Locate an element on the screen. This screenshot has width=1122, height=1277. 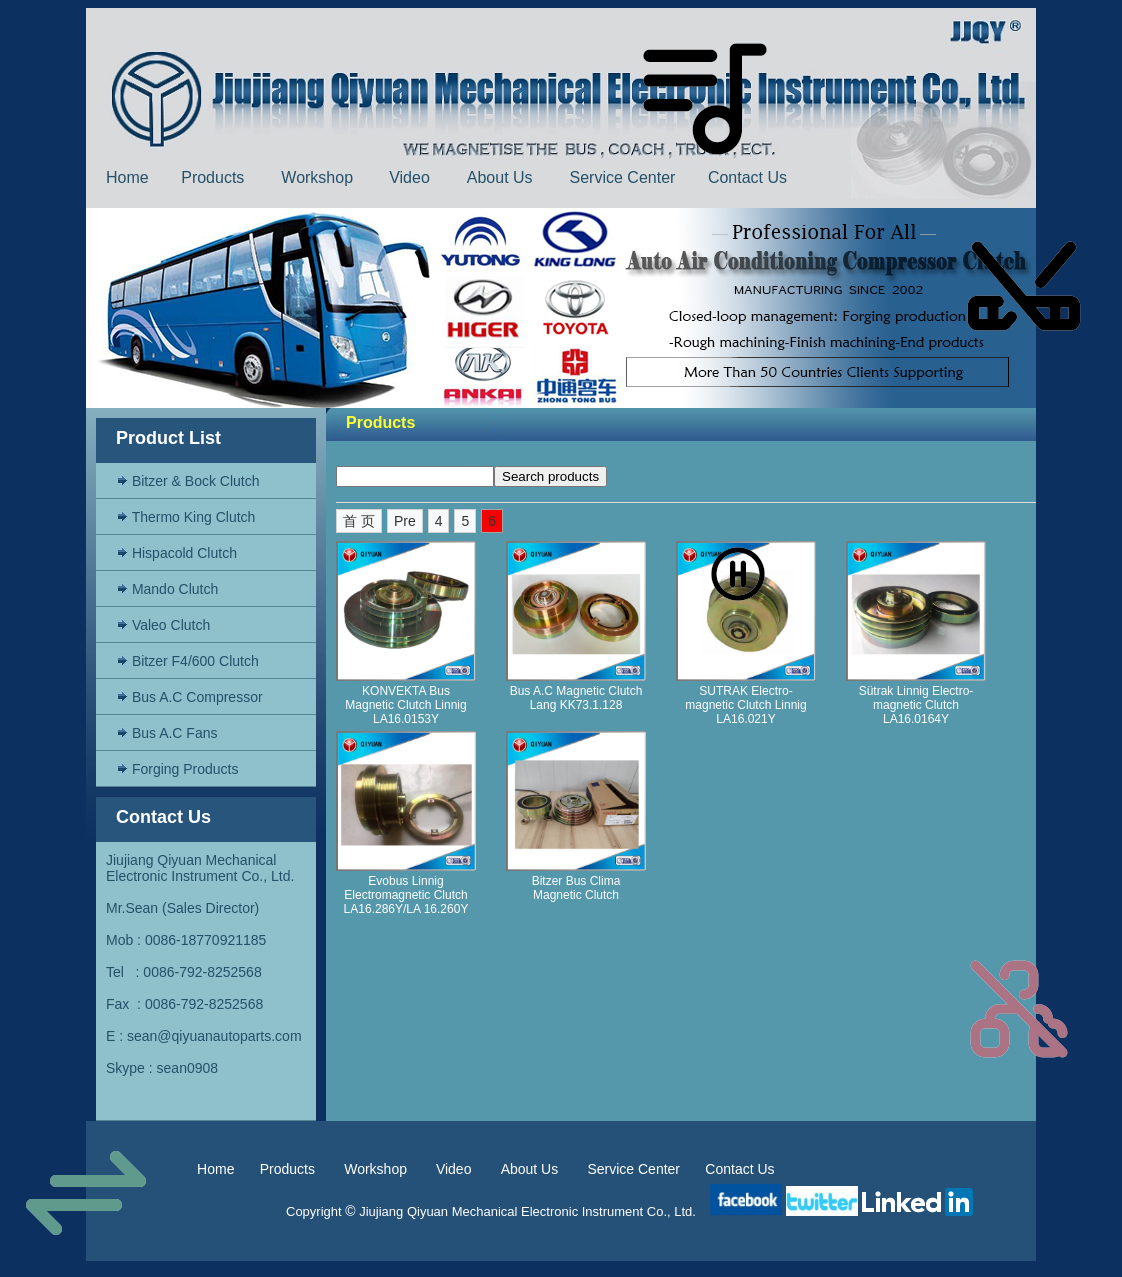
disable site structure view is located at coordinates (1019, 1009).